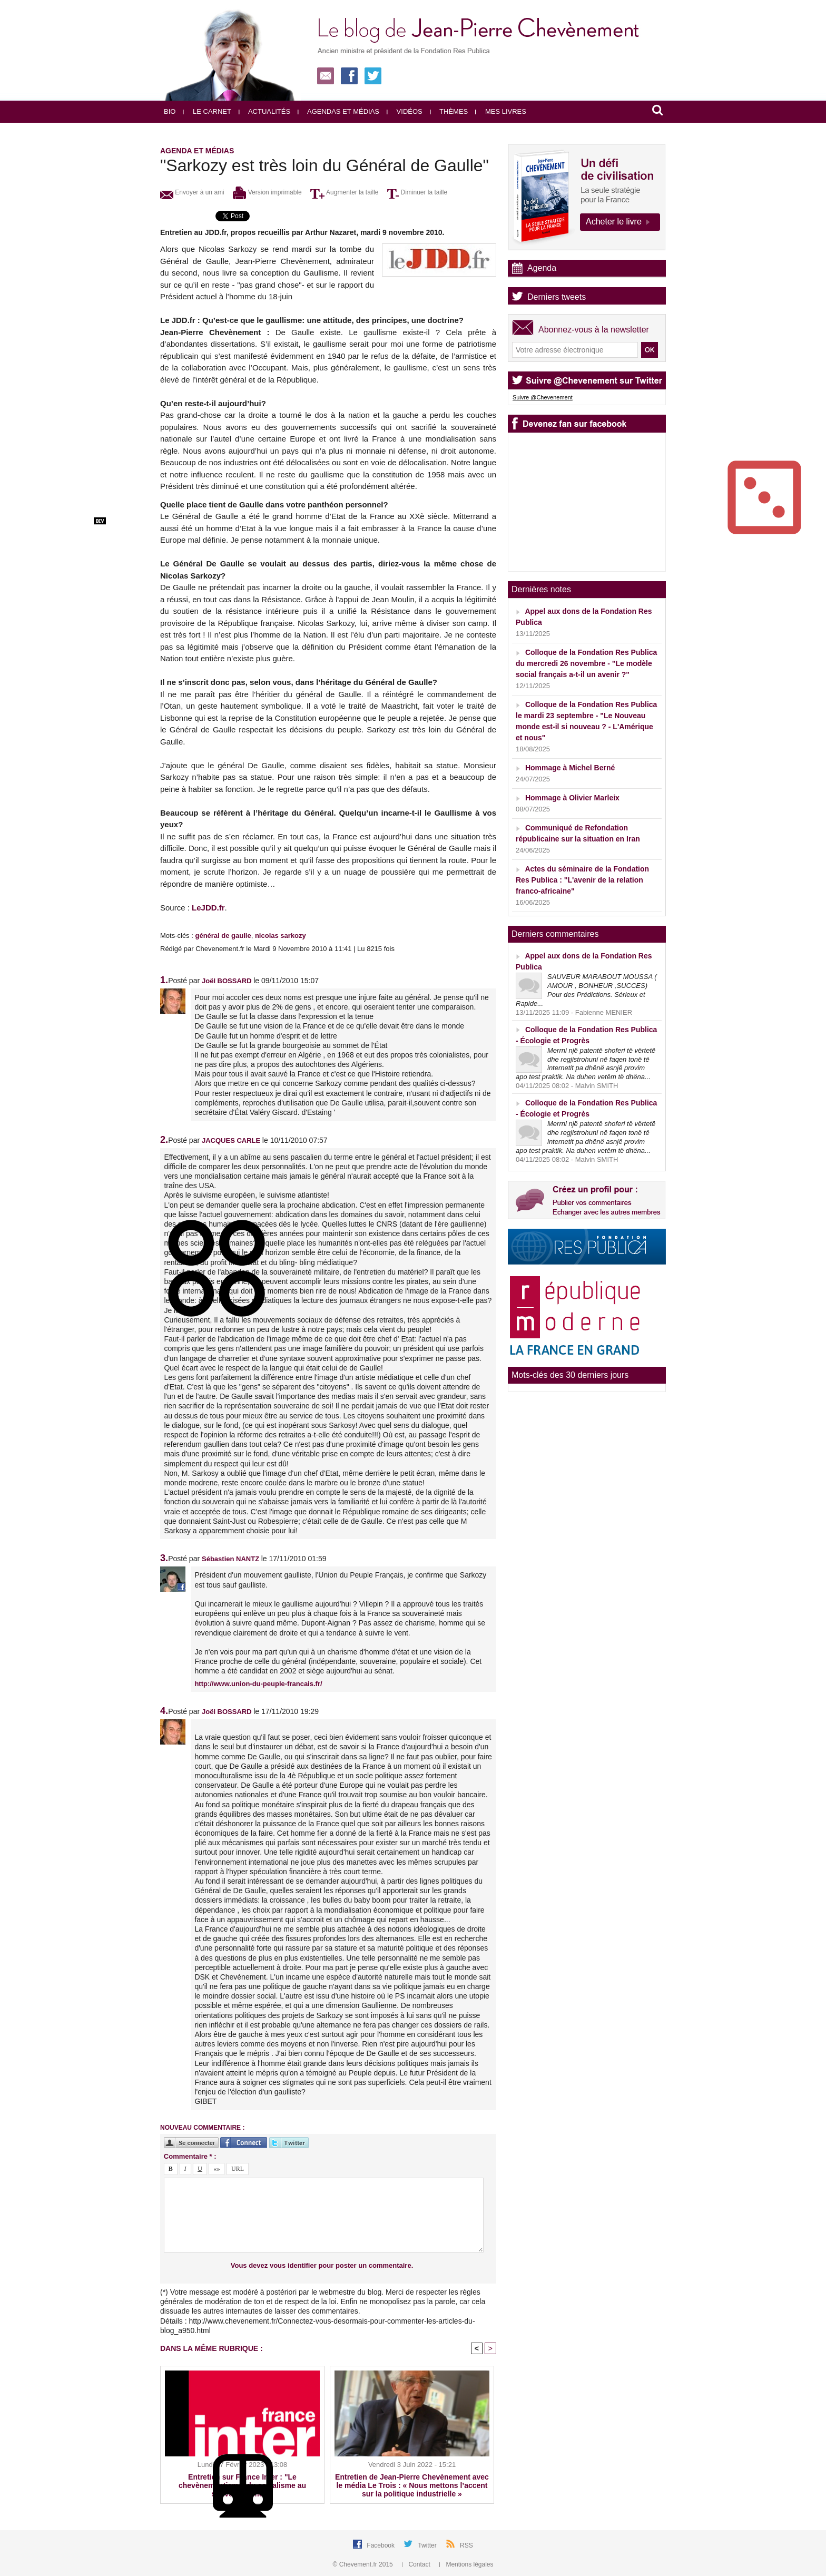 Image resolution: width=826 pixels, height=2576 pixels. What do you see at coordinates (243, 2484) in the screenshot?
I see `view subway or metro transit options` at bounding box center [243, 2484].